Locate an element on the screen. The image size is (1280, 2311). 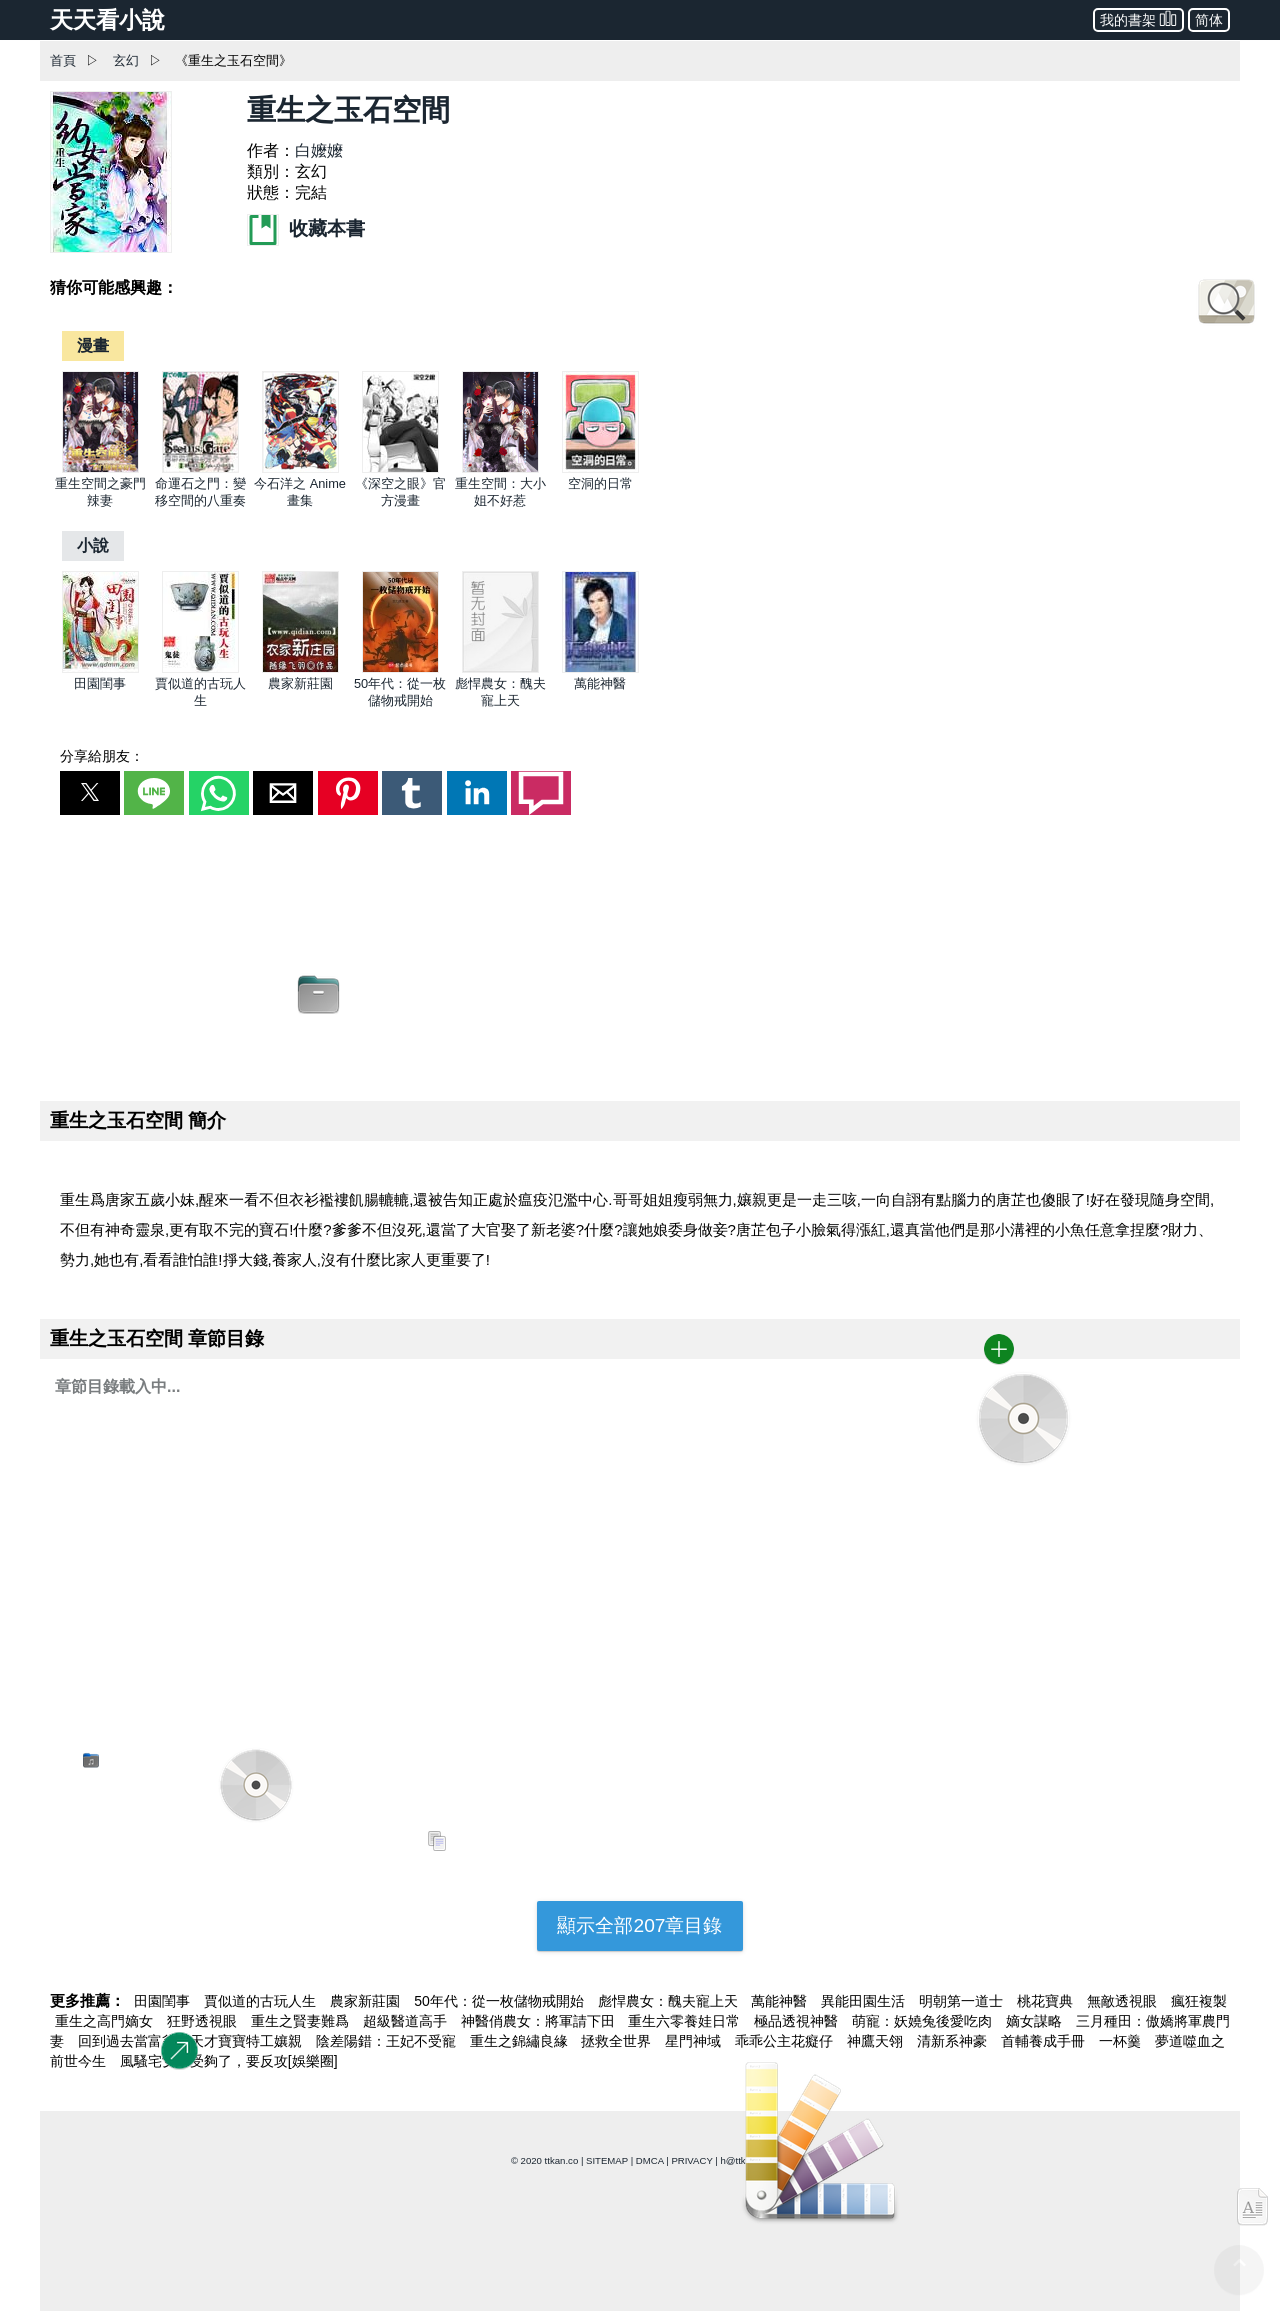
customize desktop theme and appearance is located at coordinates (820, 2142).